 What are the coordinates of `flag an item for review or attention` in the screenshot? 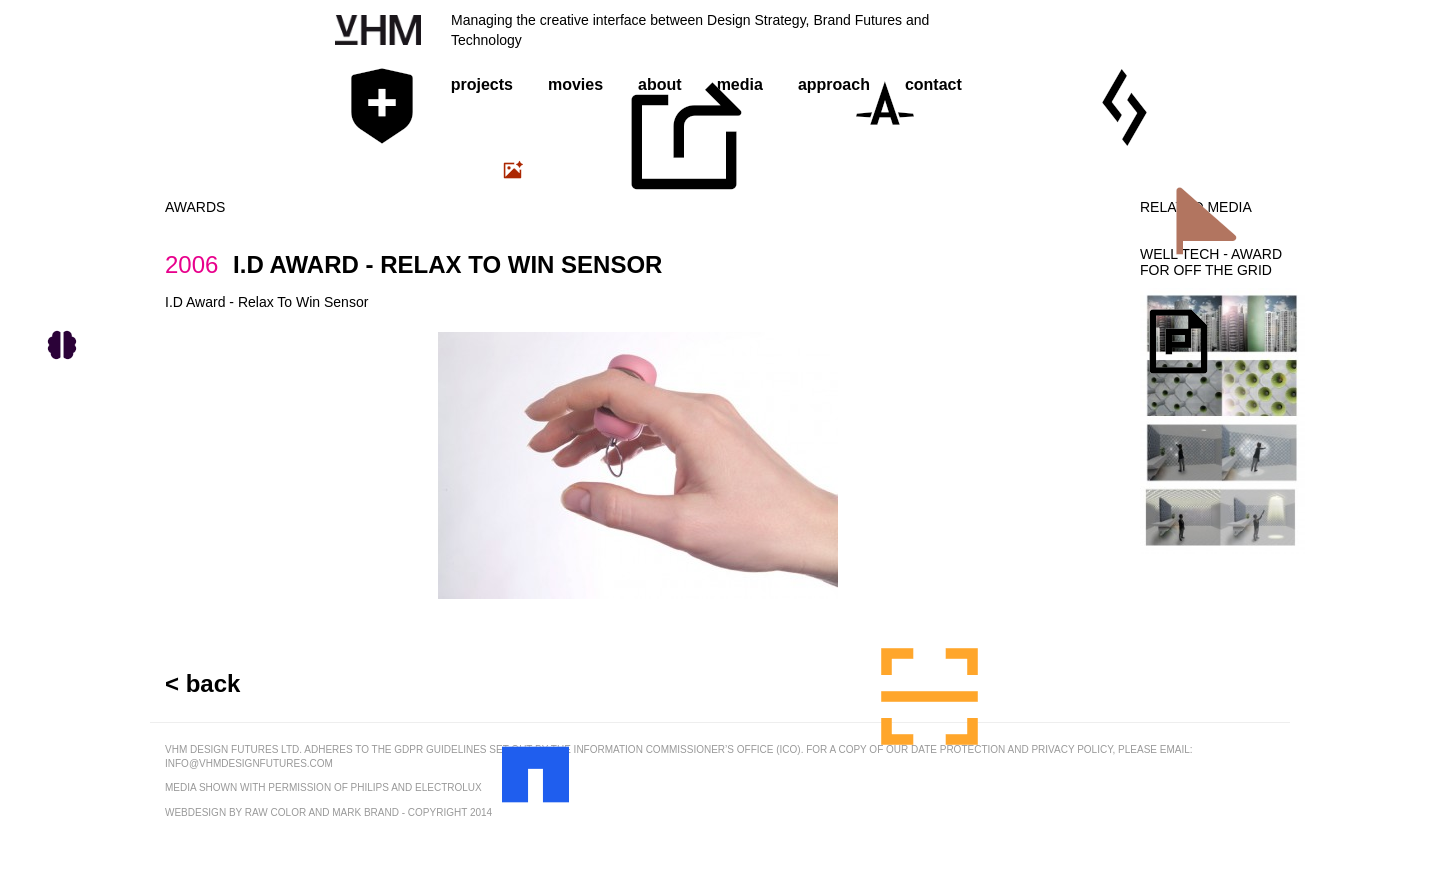 It's located at (1203, 221).